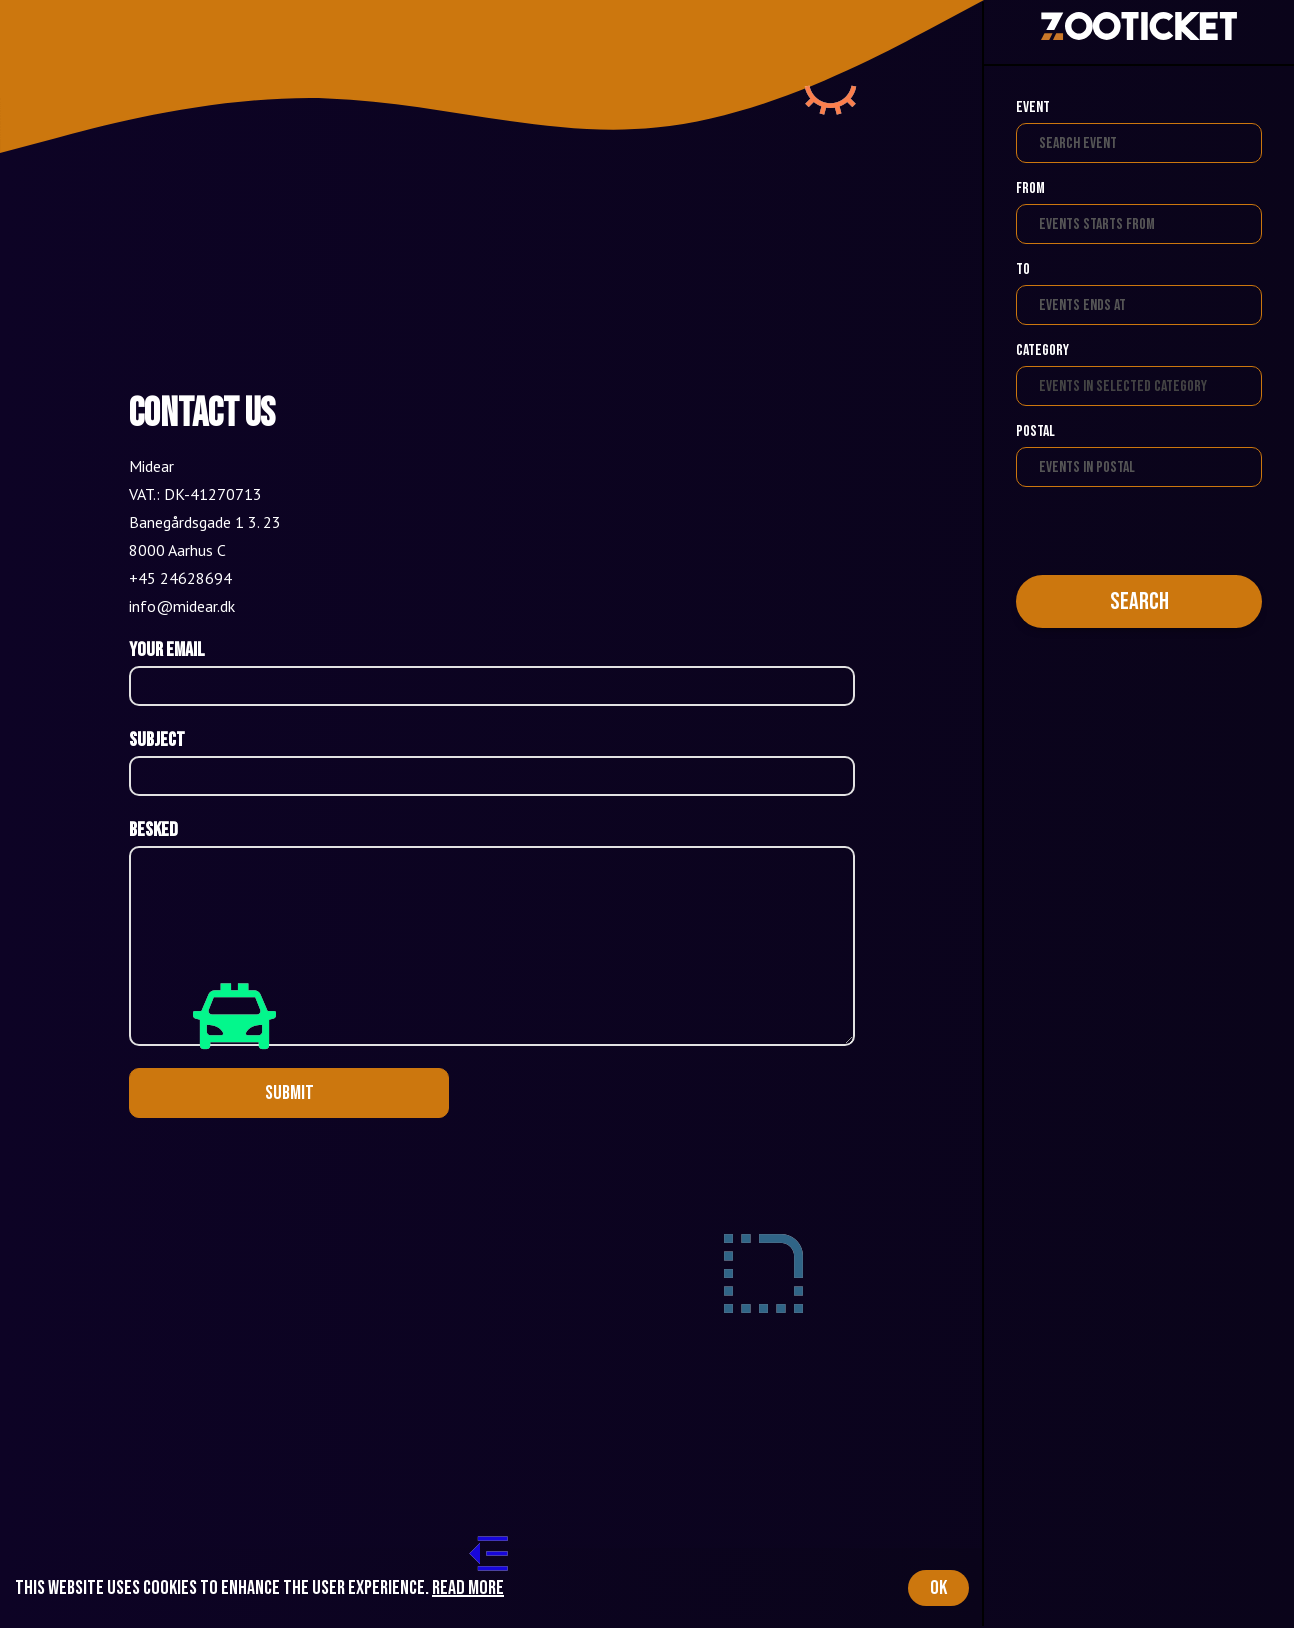 This screenshot has height=1628, width=1294. I want to click on hide password or sensitive content, so click(830, 98).